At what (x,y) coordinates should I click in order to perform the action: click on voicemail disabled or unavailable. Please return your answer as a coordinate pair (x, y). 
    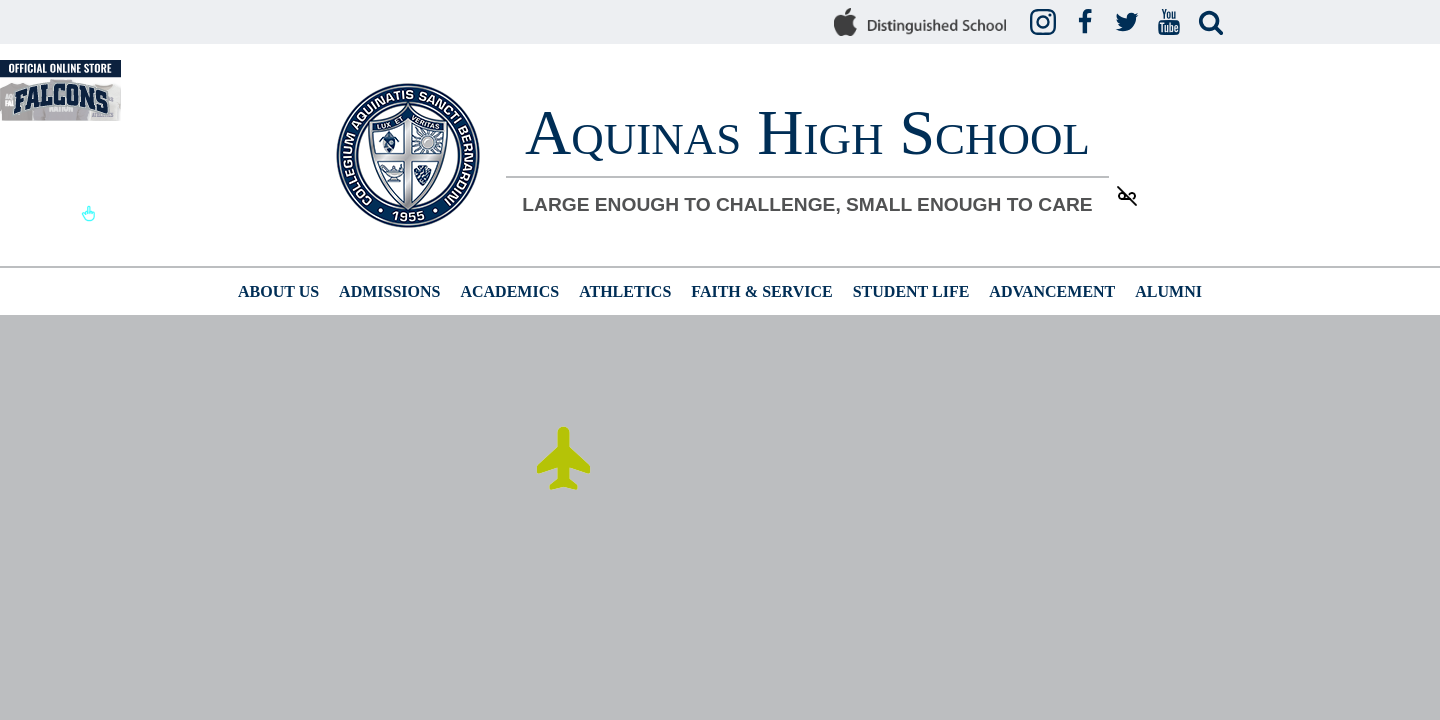
    Looking at the image, I should click on (1127, 196).